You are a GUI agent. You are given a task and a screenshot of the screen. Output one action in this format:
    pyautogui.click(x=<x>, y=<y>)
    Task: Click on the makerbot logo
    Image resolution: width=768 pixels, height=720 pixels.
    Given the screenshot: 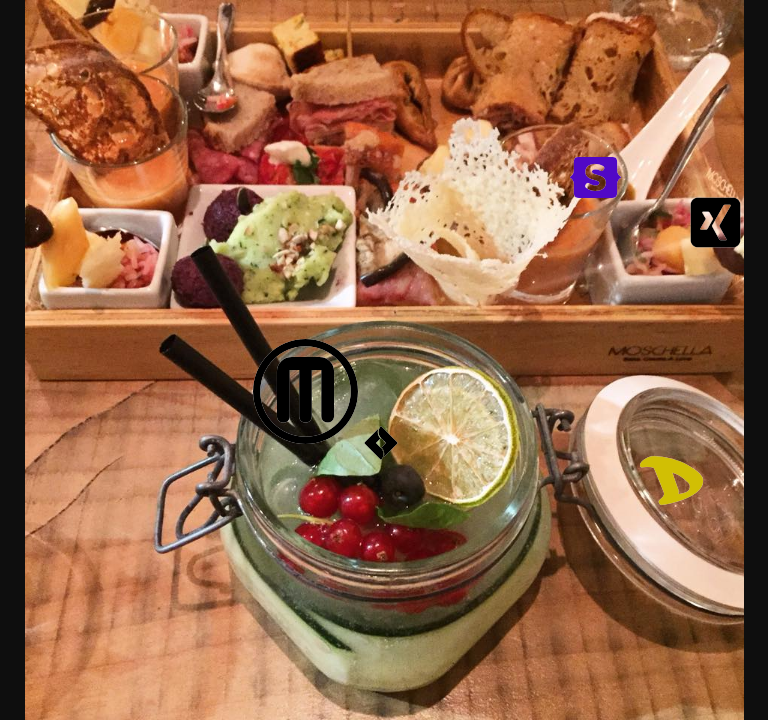 What is the action you would take?
    pyautogui.click(x=305, y=391)
    